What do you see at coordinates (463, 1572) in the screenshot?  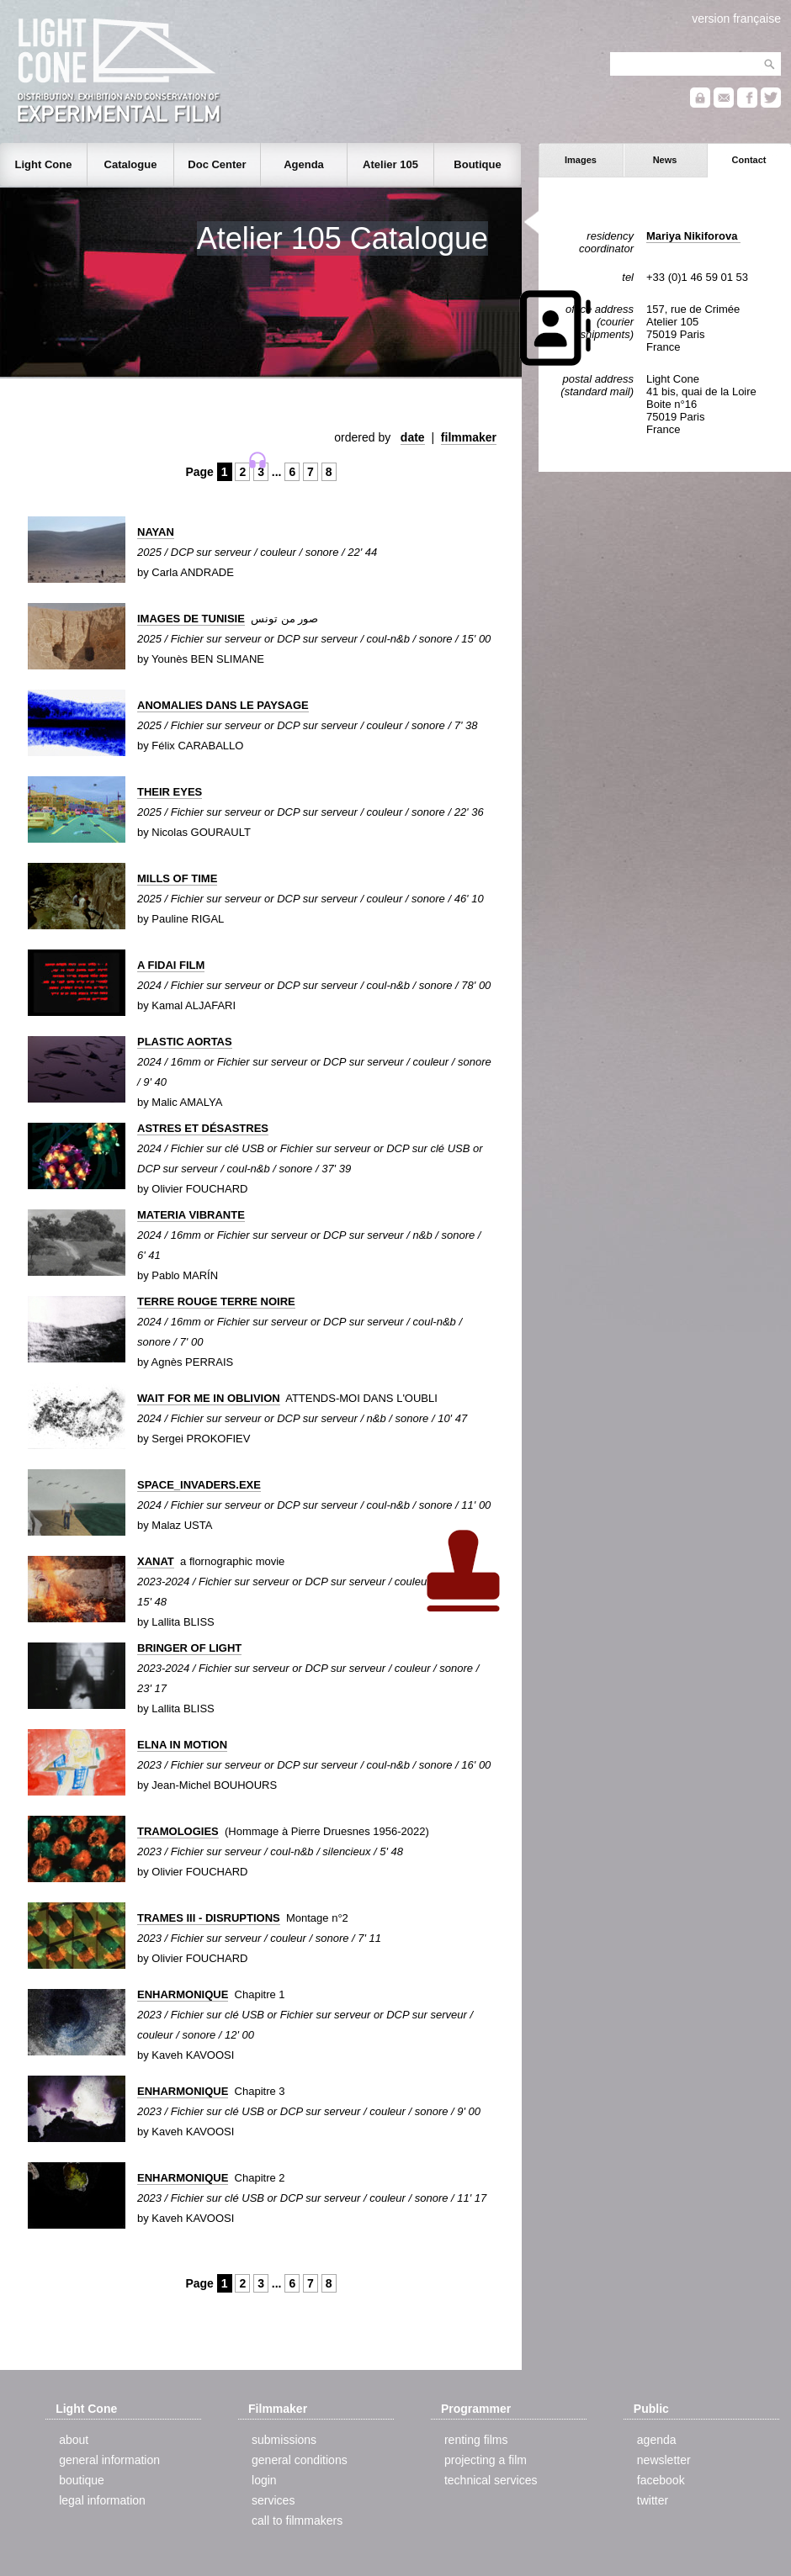 I see `apply a stamp or seal to a document` at bounding box center [463, 1572].